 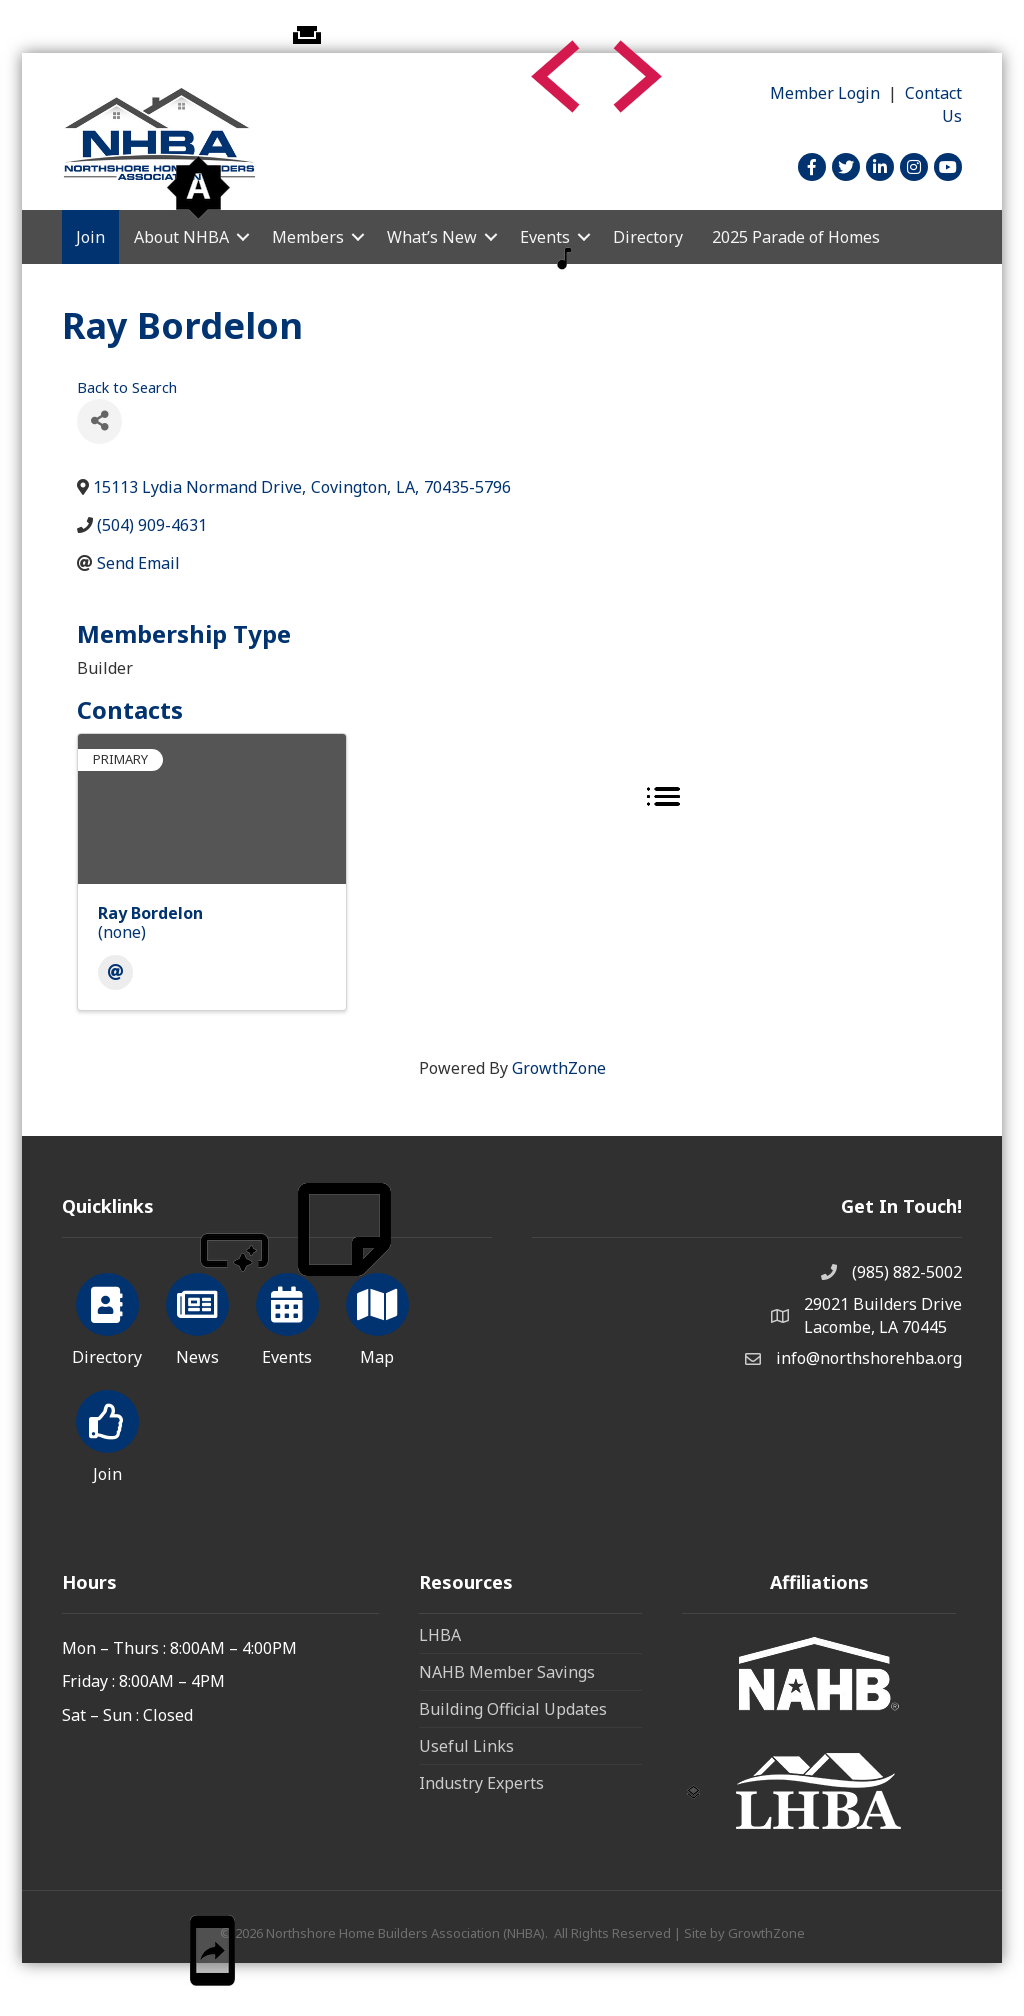 I want to click on enable automatic brightness adjustment, so click(x=198, y=187).